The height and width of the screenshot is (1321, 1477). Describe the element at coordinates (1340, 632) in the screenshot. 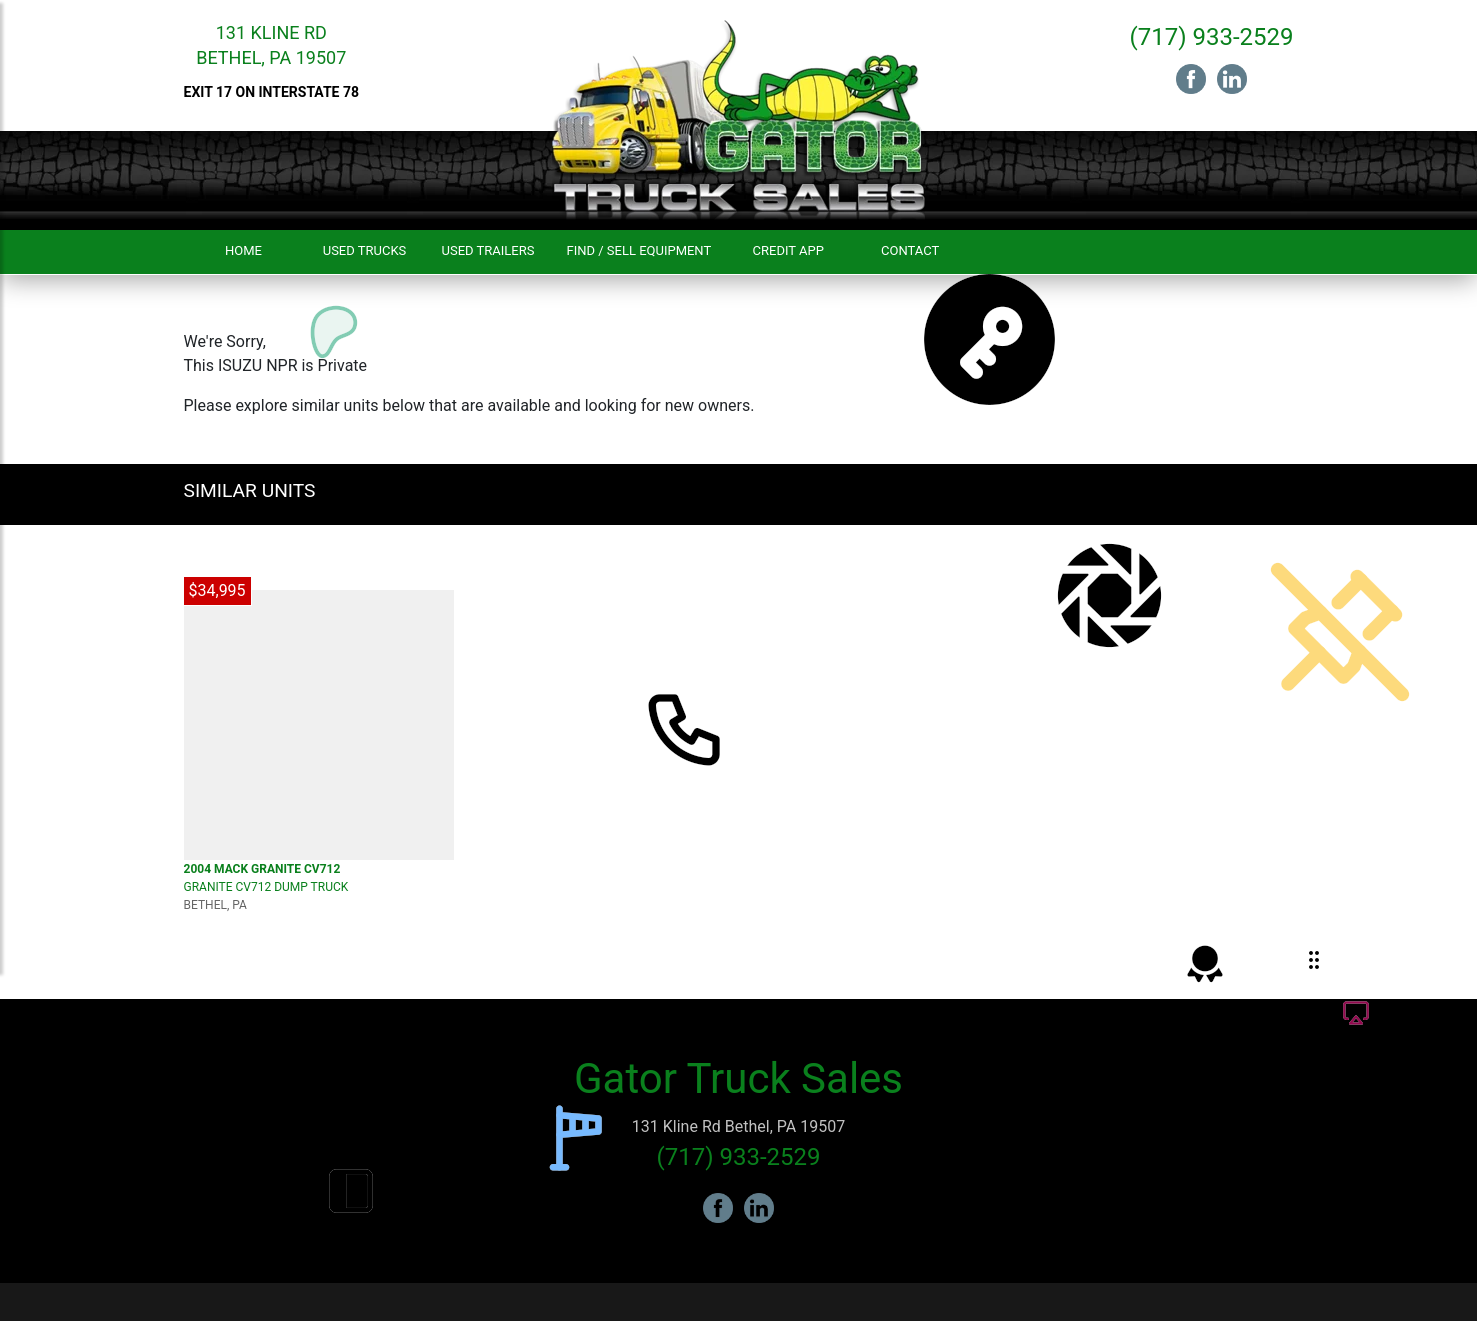

I see `unpin this item` at that location.